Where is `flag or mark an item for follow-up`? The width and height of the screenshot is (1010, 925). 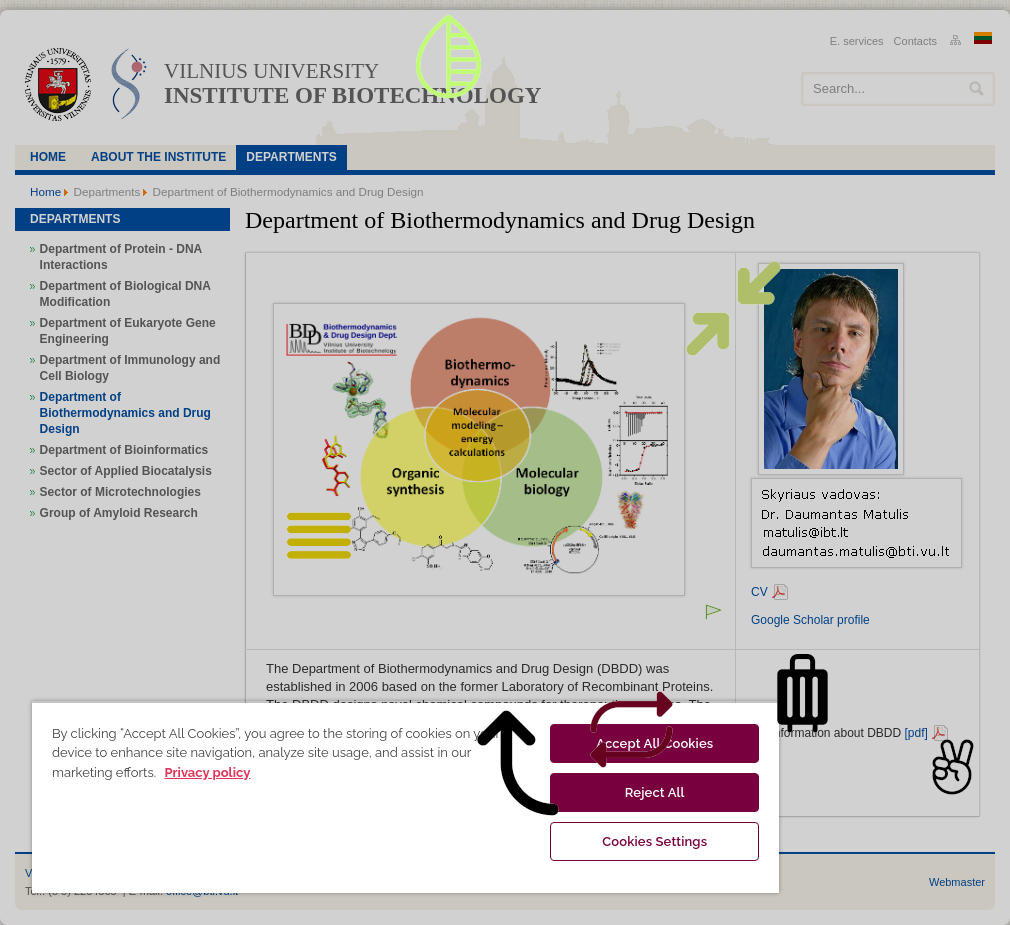
flag or mark an item for follow-up is located at coordinates (712, 612).